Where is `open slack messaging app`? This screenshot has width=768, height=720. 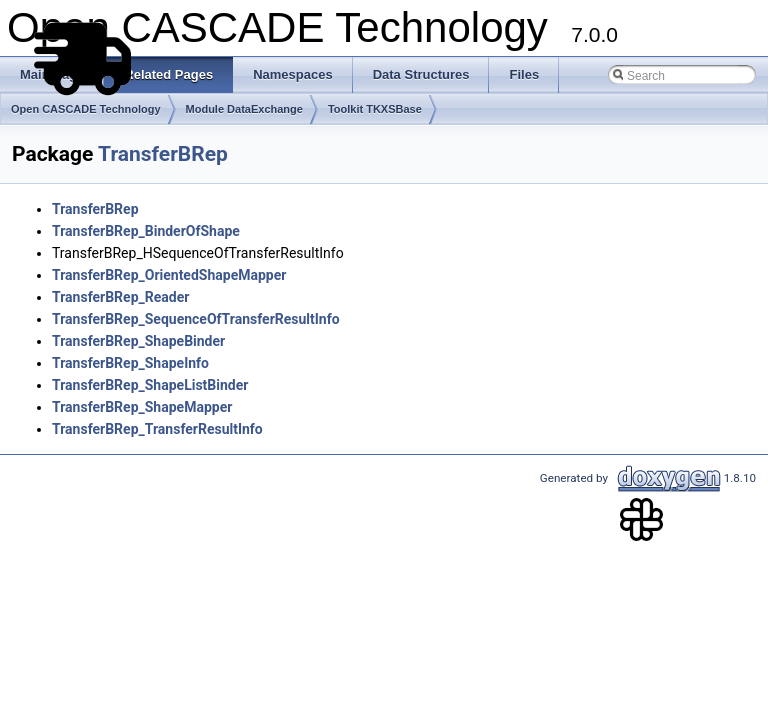 open slack messaging app is located at coordinates (641, 519).